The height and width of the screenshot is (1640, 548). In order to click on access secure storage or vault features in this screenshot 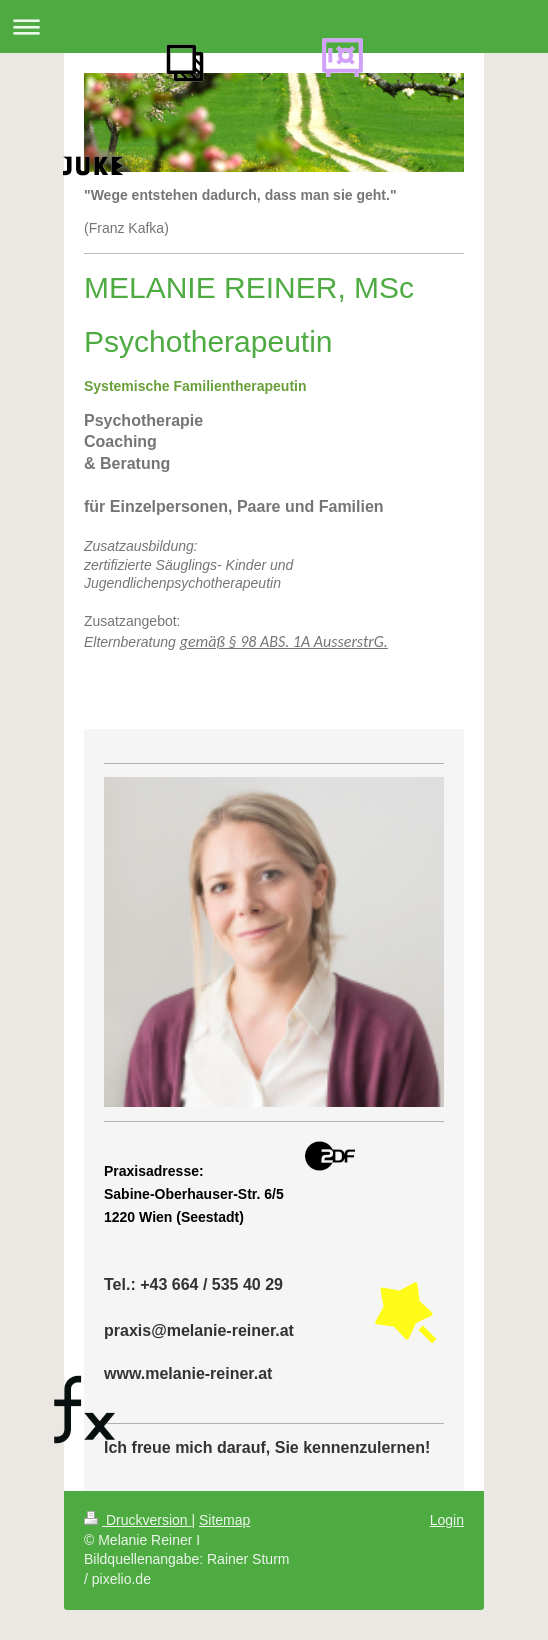, I will do `click(342, 56)`.